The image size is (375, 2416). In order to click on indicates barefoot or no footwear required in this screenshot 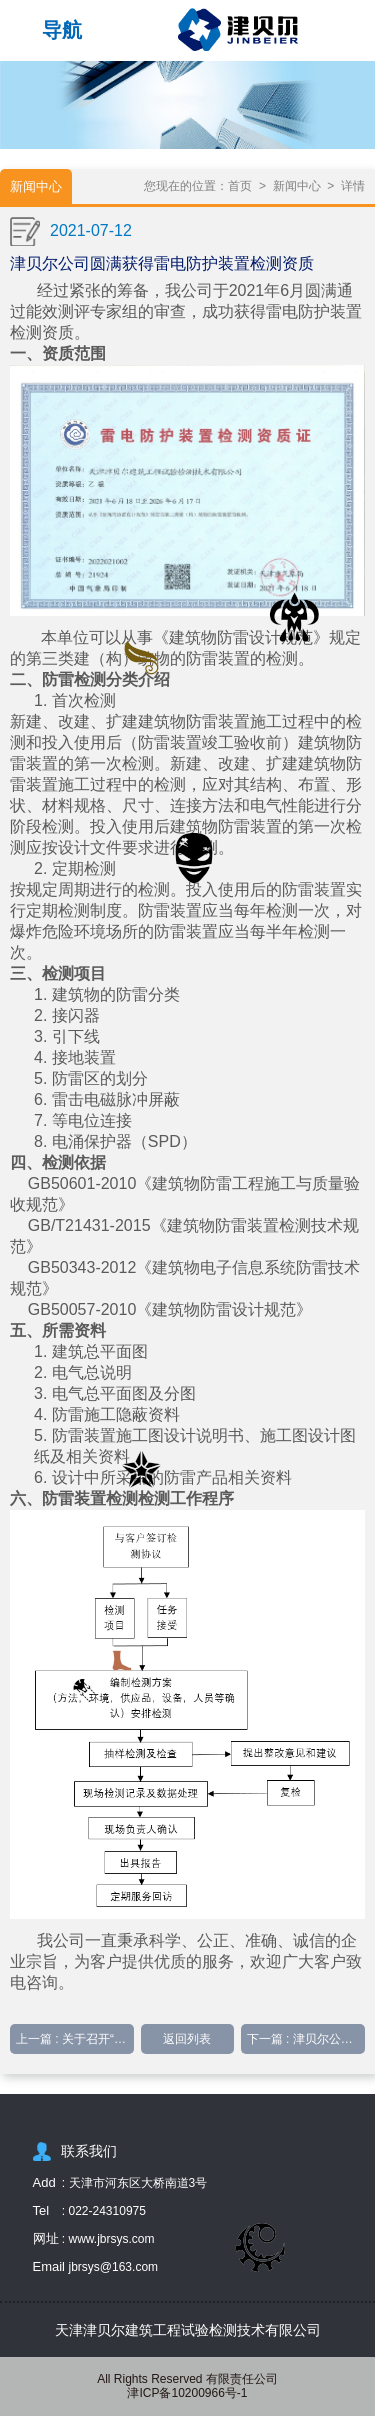, I will do `click(121, 1660)`.